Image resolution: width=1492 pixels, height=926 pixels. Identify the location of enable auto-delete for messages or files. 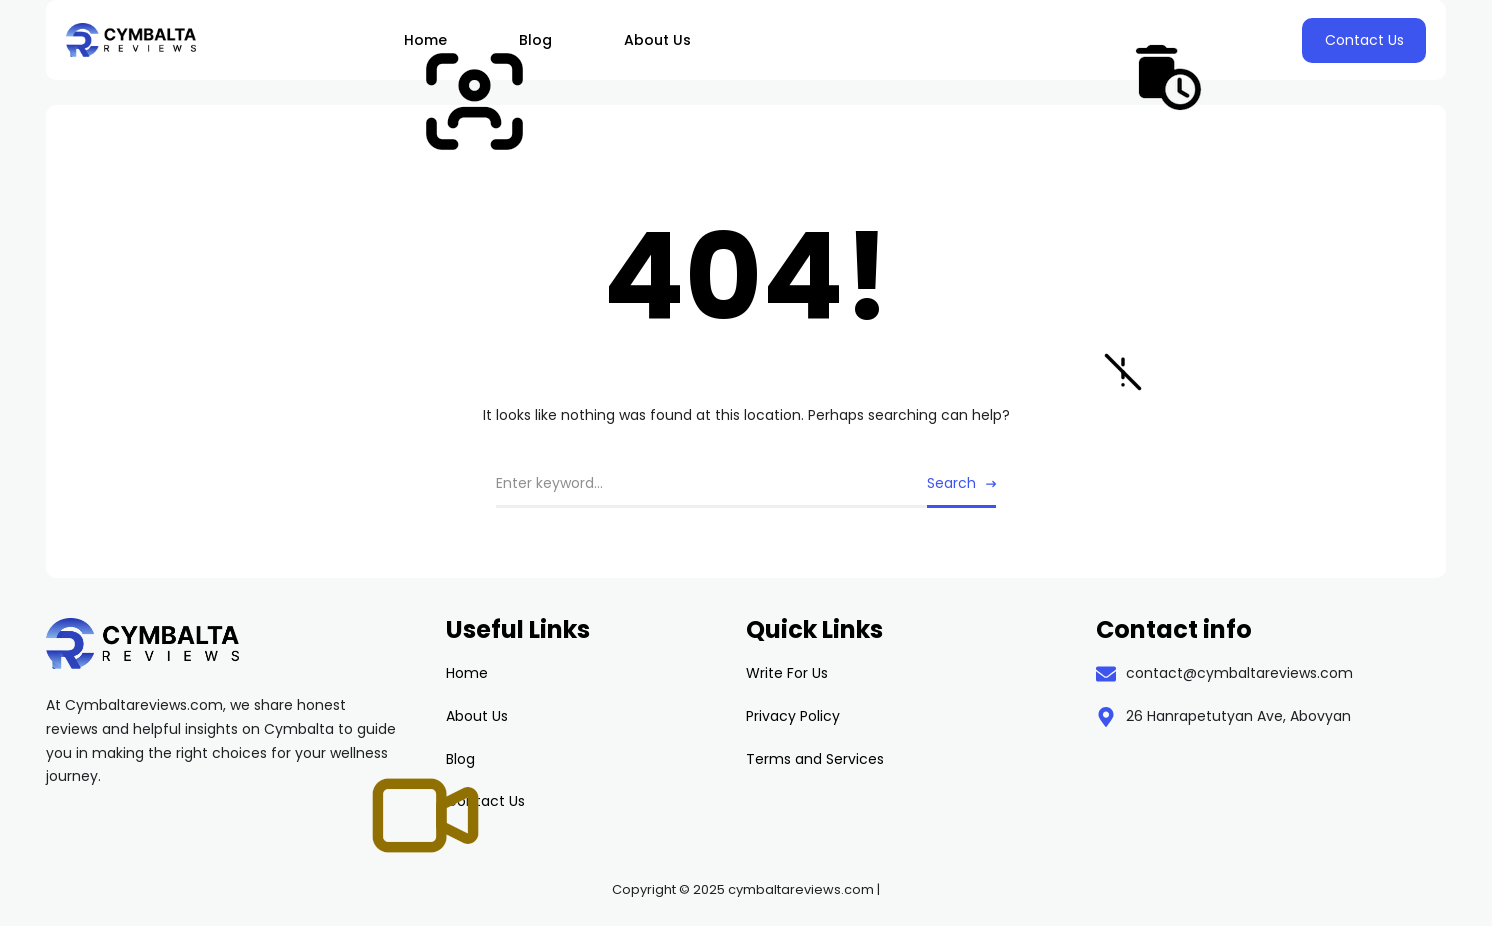
(1168, 77).